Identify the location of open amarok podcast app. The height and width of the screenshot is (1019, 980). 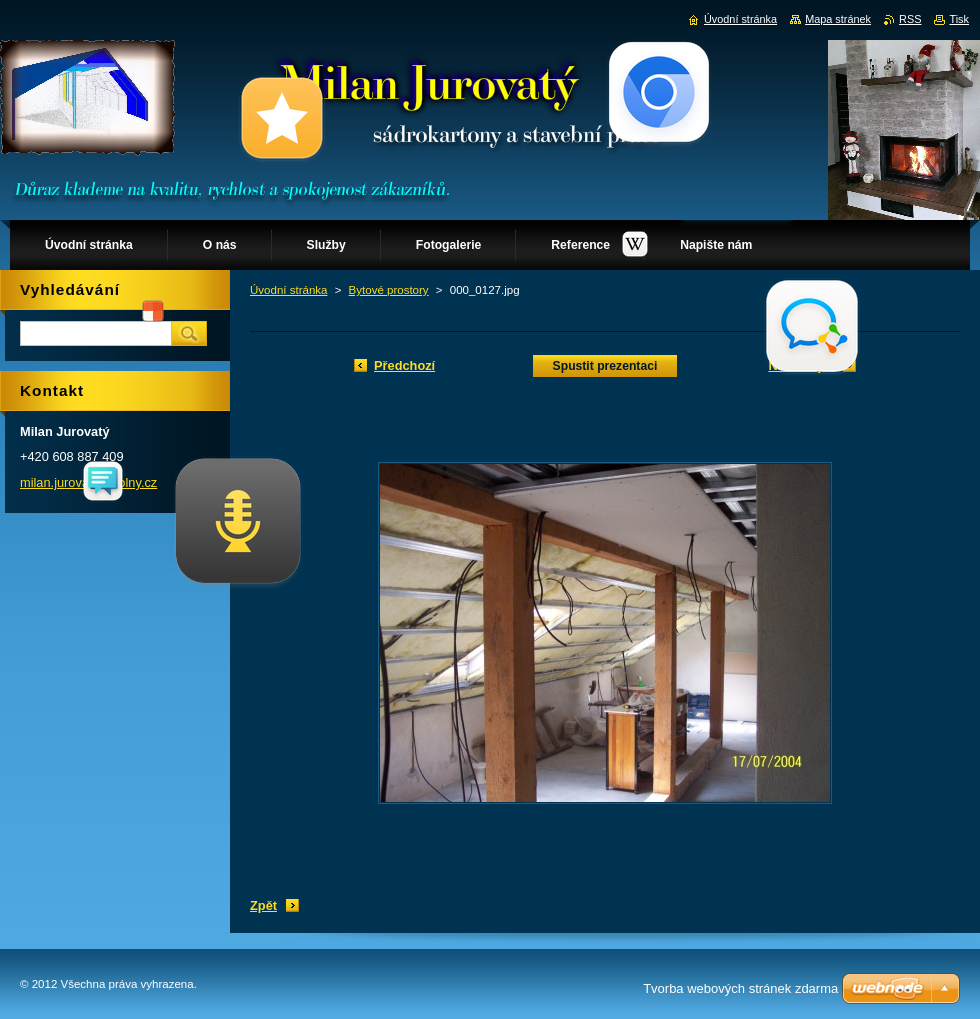
(238, 521).